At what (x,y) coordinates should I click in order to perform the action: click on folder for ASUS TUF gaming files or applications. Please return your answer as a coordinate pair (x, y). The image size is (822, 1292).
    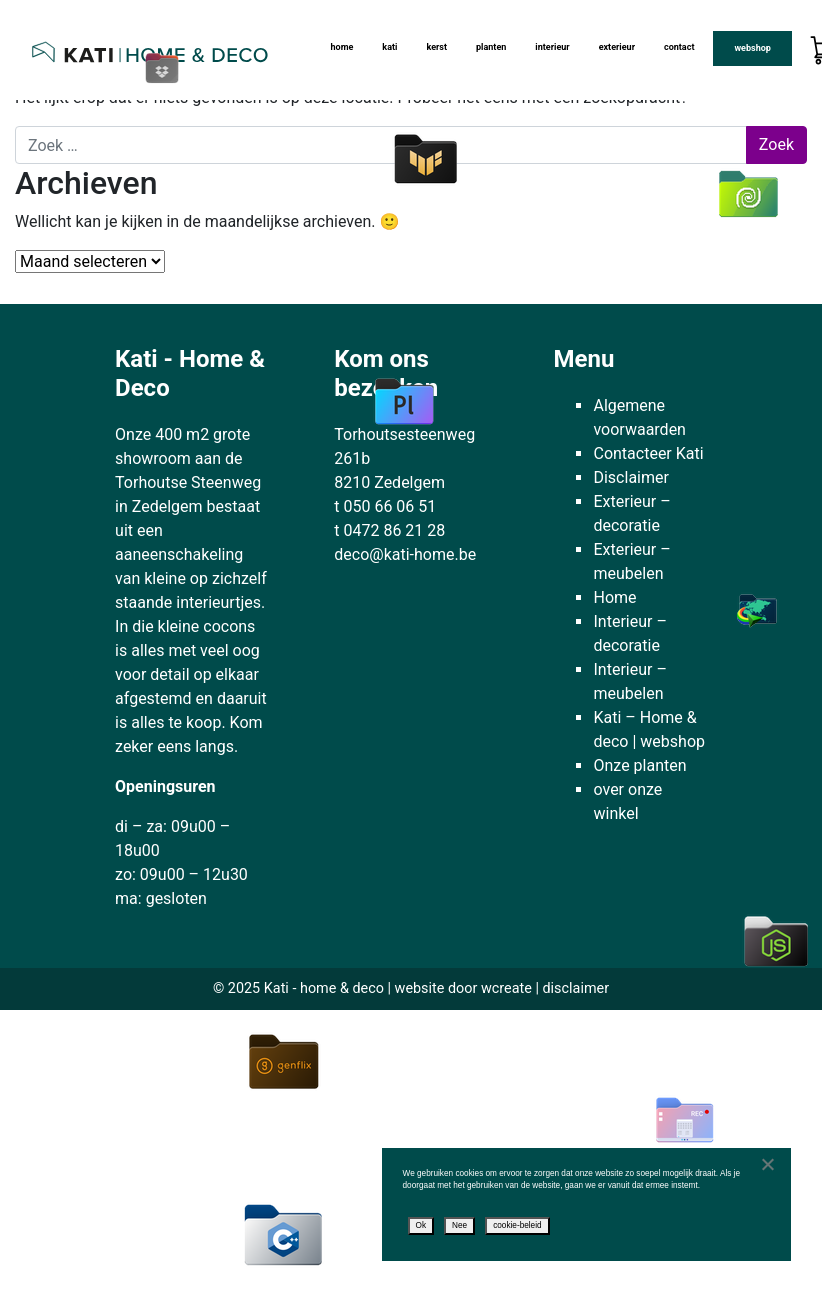
    Looking at the image, I should click on (425, 160).